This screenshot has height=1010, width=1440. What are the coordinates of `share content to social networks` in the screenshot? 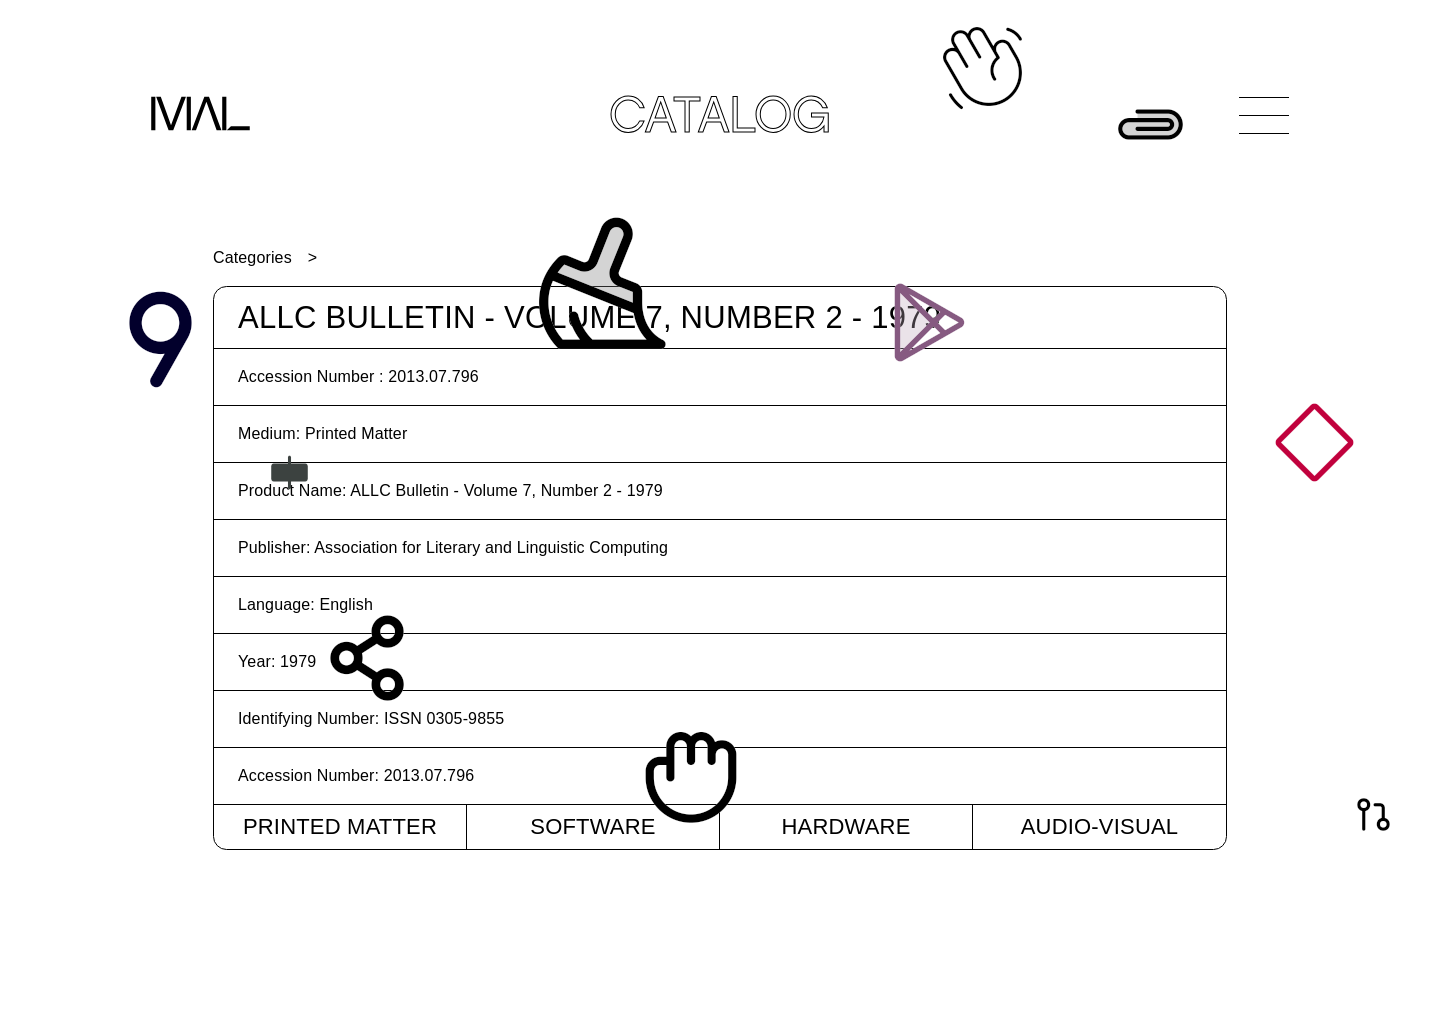 It's located at (370, 658).